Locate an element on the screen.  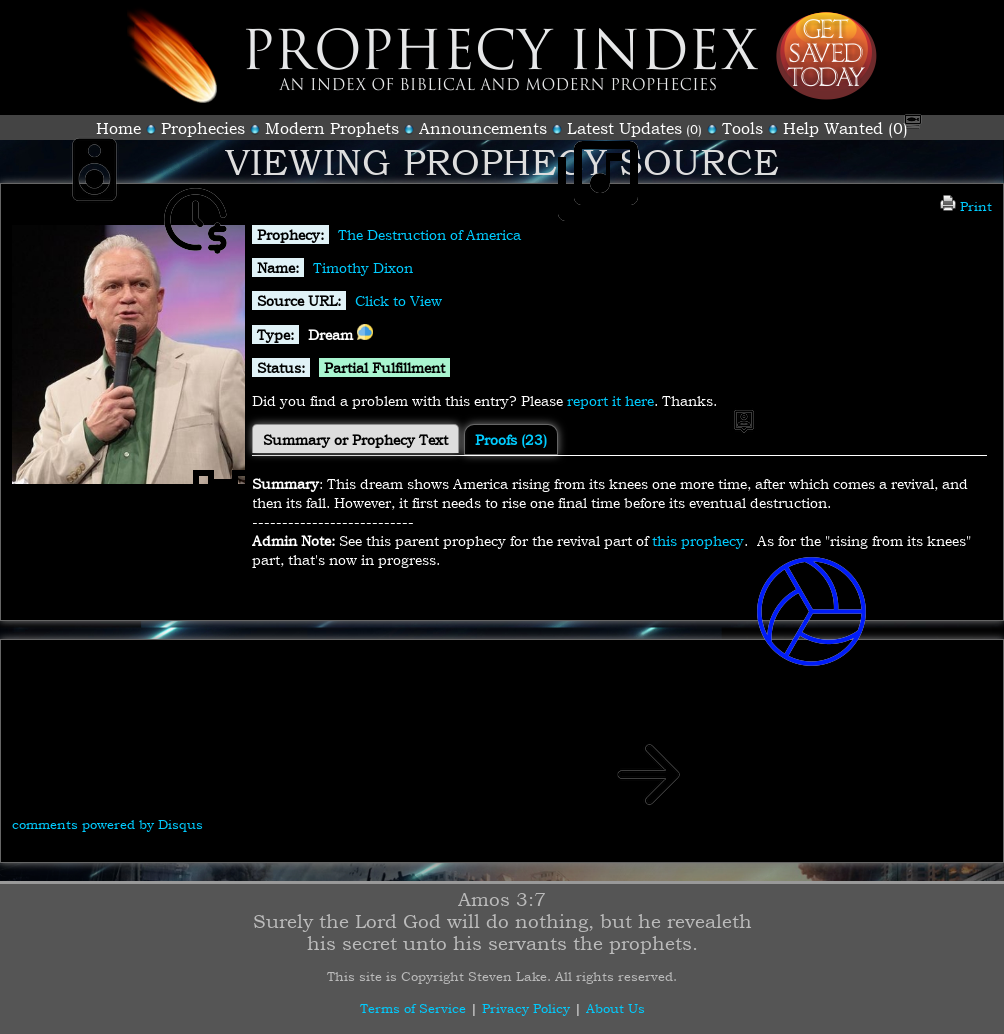
view hourly rate or time-based pricing is located at coordinates (195, 219).